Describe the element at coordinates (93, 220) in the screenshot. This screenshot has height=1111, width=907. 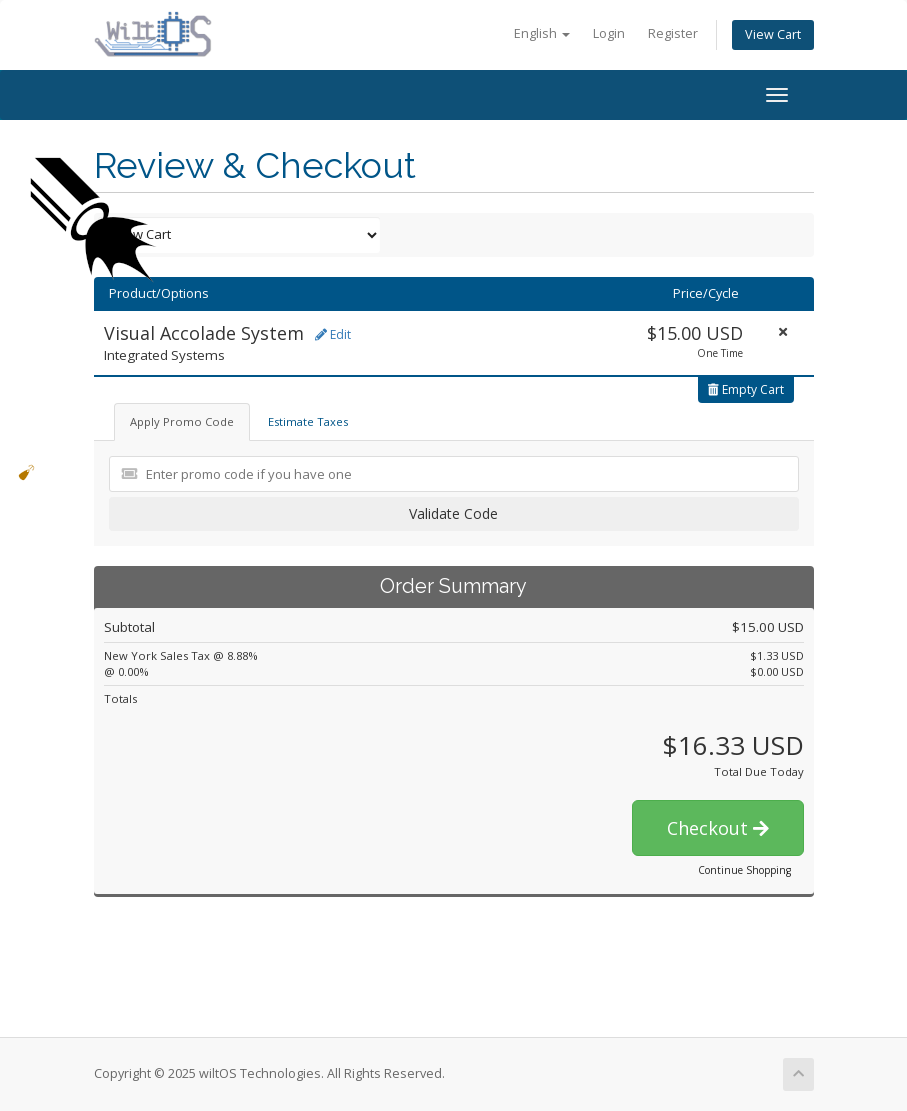
I see `indicates weapon fired or shooting action` at that location.